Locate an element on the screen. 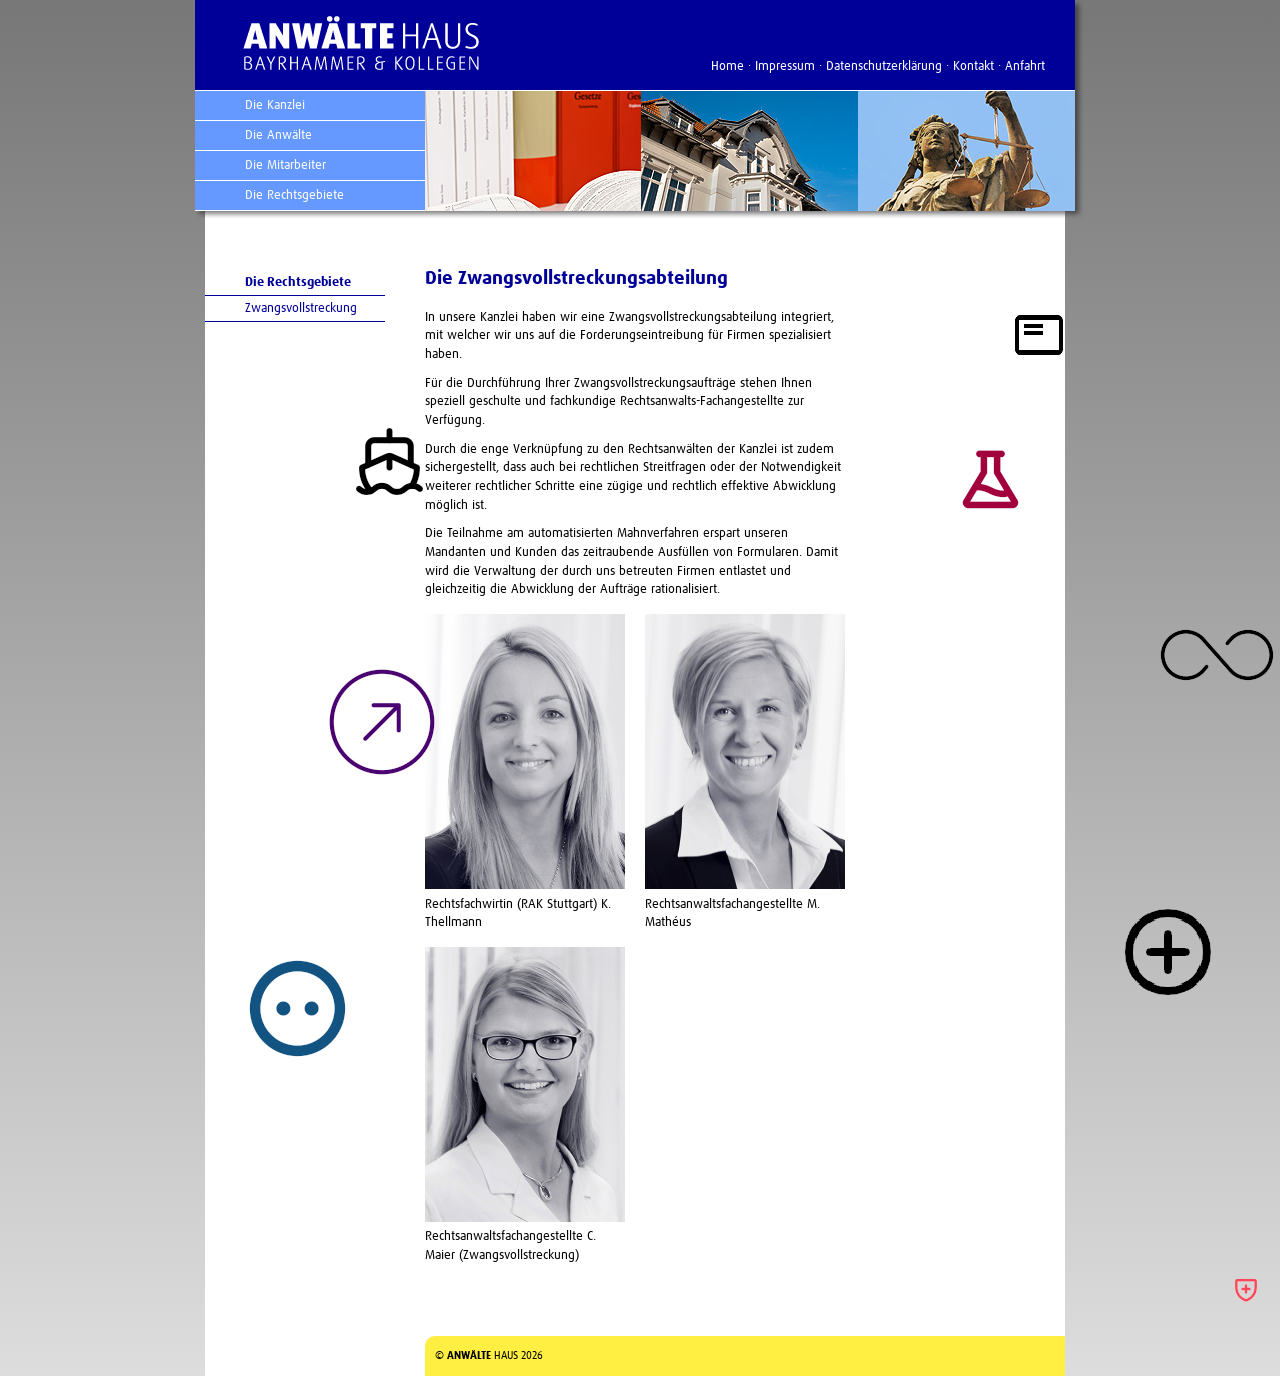 The image size is (1280, 1376). open more options menu is located at coordinates (297, 1008).